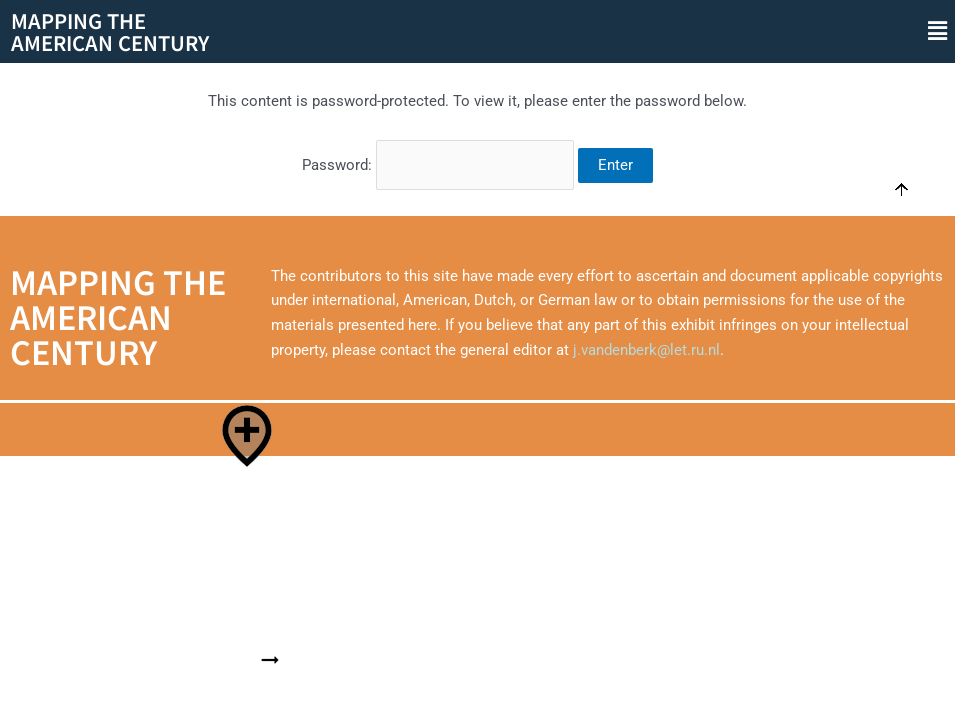  Describe the element at coordinates (901, 189) in the screenshot. I see `scroll to top of page` at that location.